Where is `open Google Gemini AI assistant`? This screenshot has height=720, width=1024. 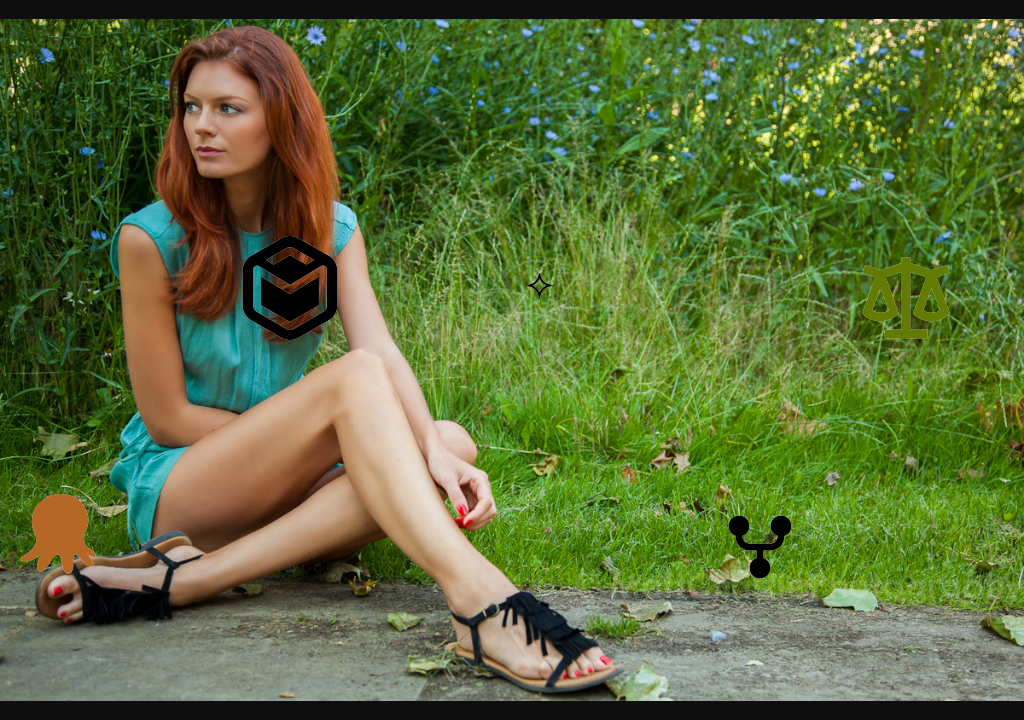
open Google Gemini AI assistant is located at coordinates (539, 285).